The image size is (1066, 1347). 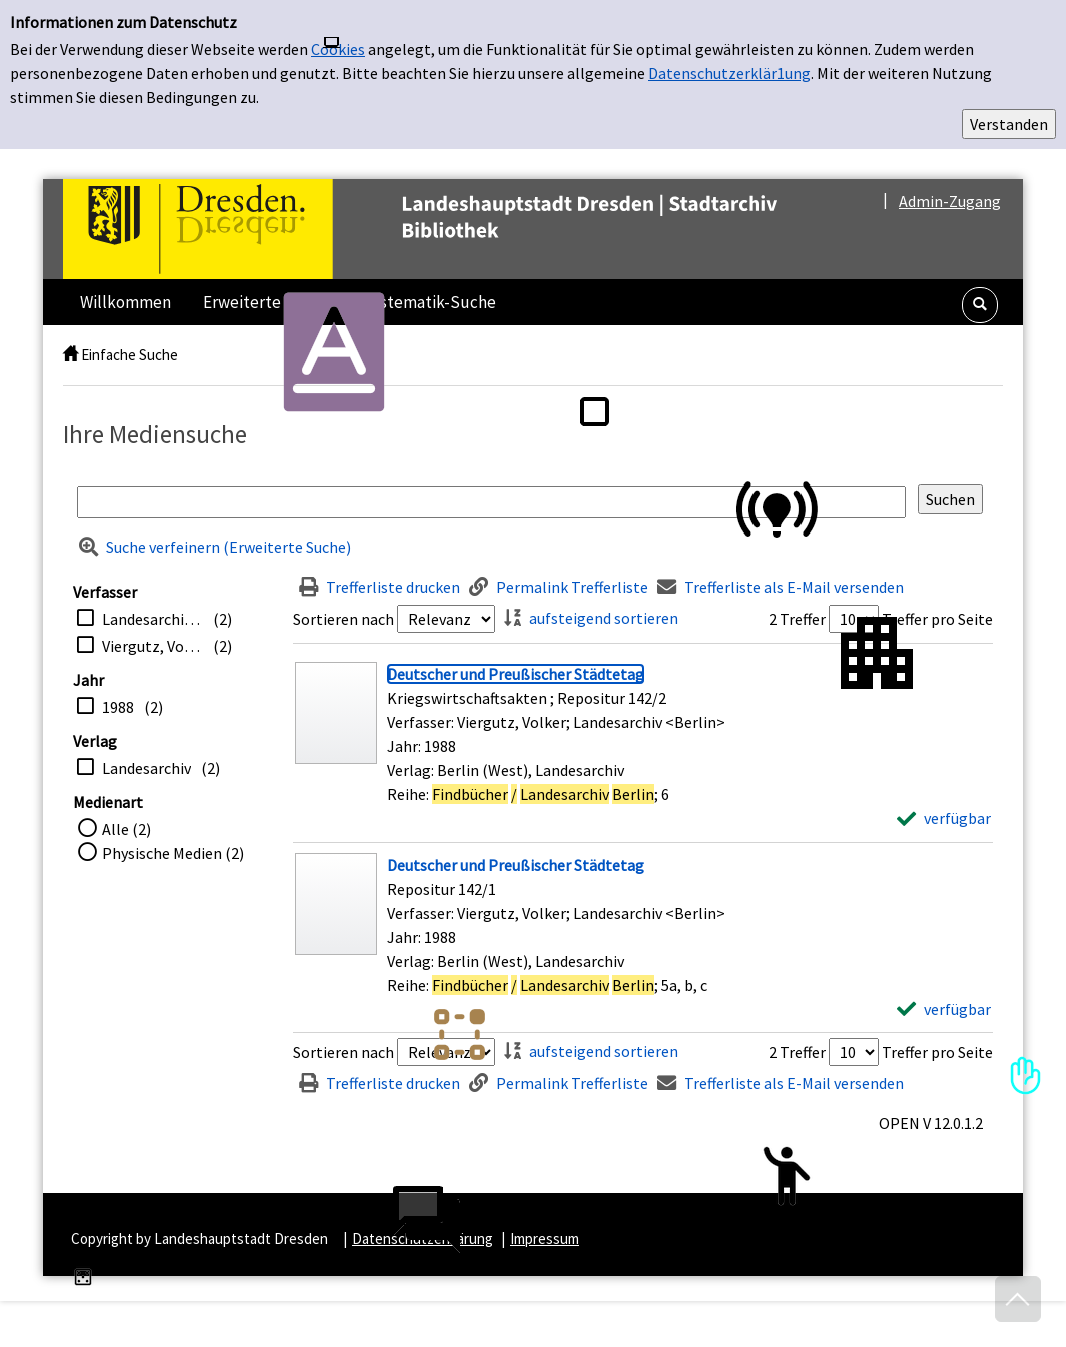 I want to click on crop image to square aspect ratio, so click(x=594, y=411).